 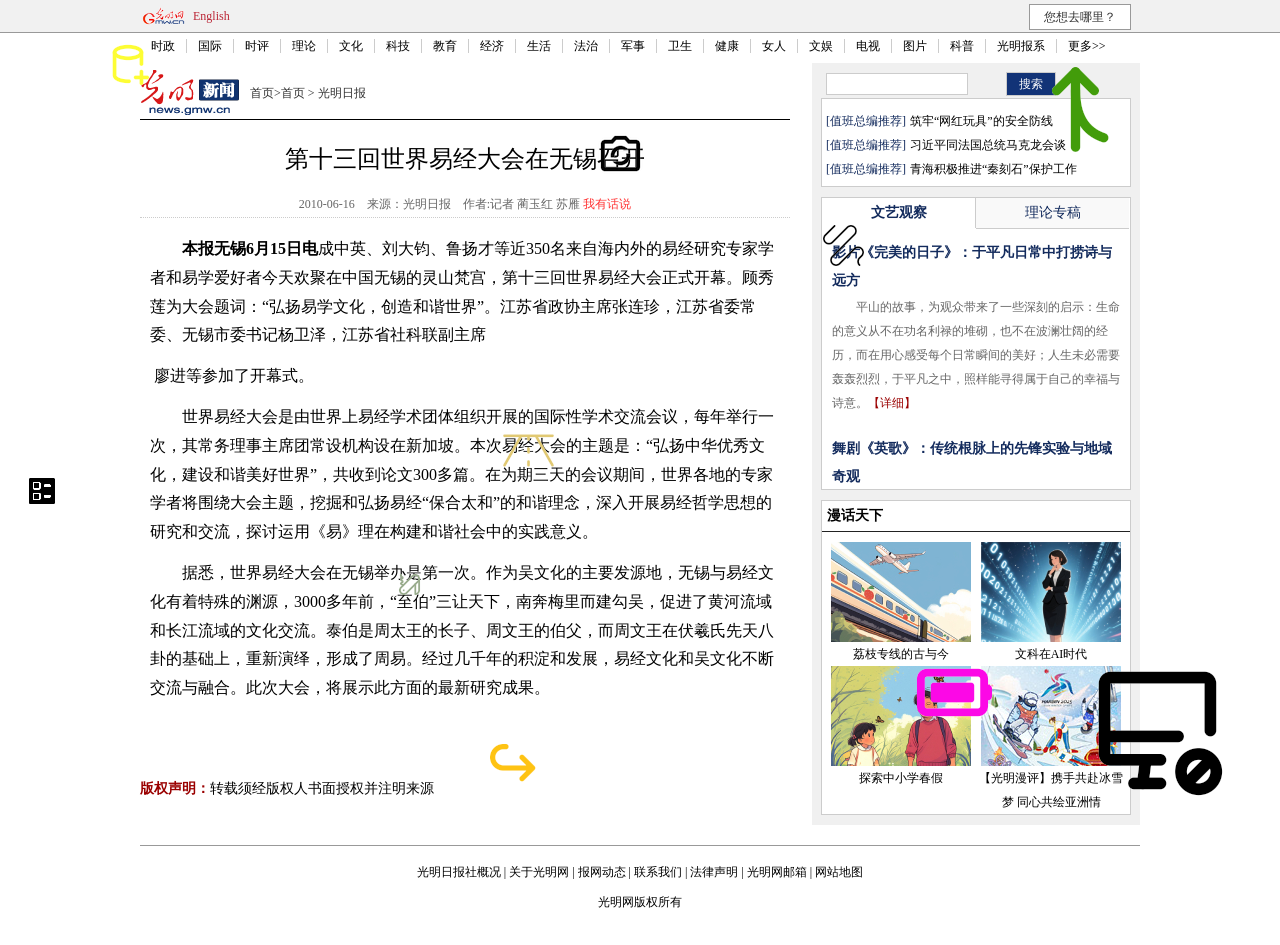 What do you see at coordinates (514, 760) in the screenshot?
I see `go forward or navigate to next page` at bounding box center [514, 760].